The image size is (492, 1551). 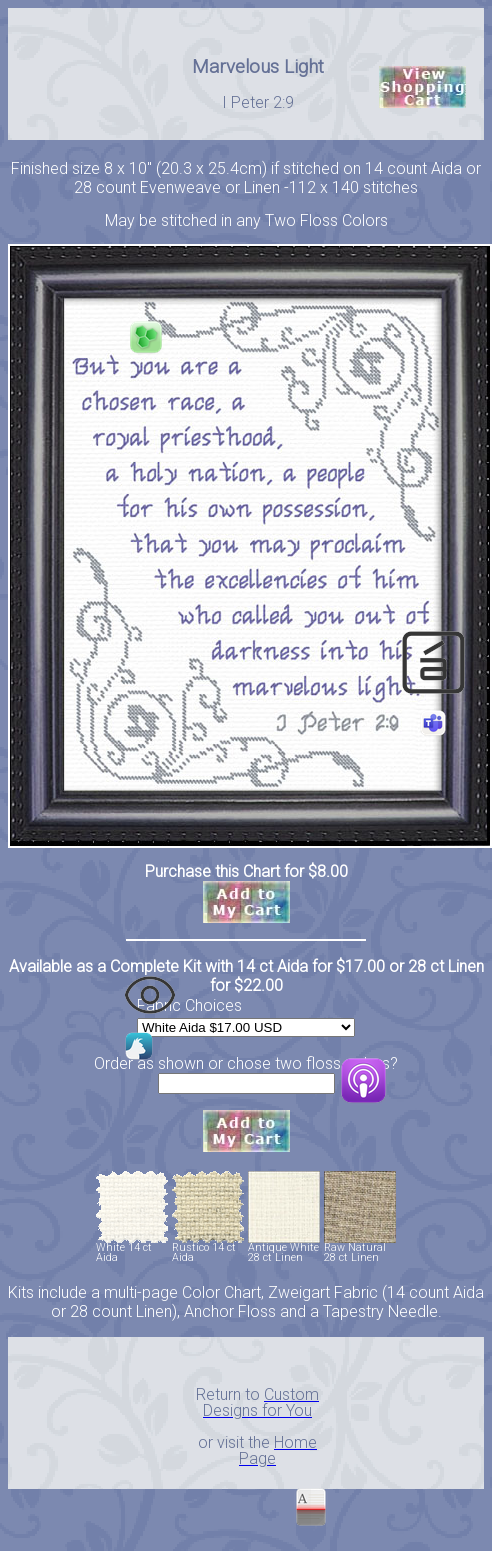 What do you see at coordinates (433, 723) in the screenshot?
I see `open microsoft teams for linux` at bounding box center [433, 723].